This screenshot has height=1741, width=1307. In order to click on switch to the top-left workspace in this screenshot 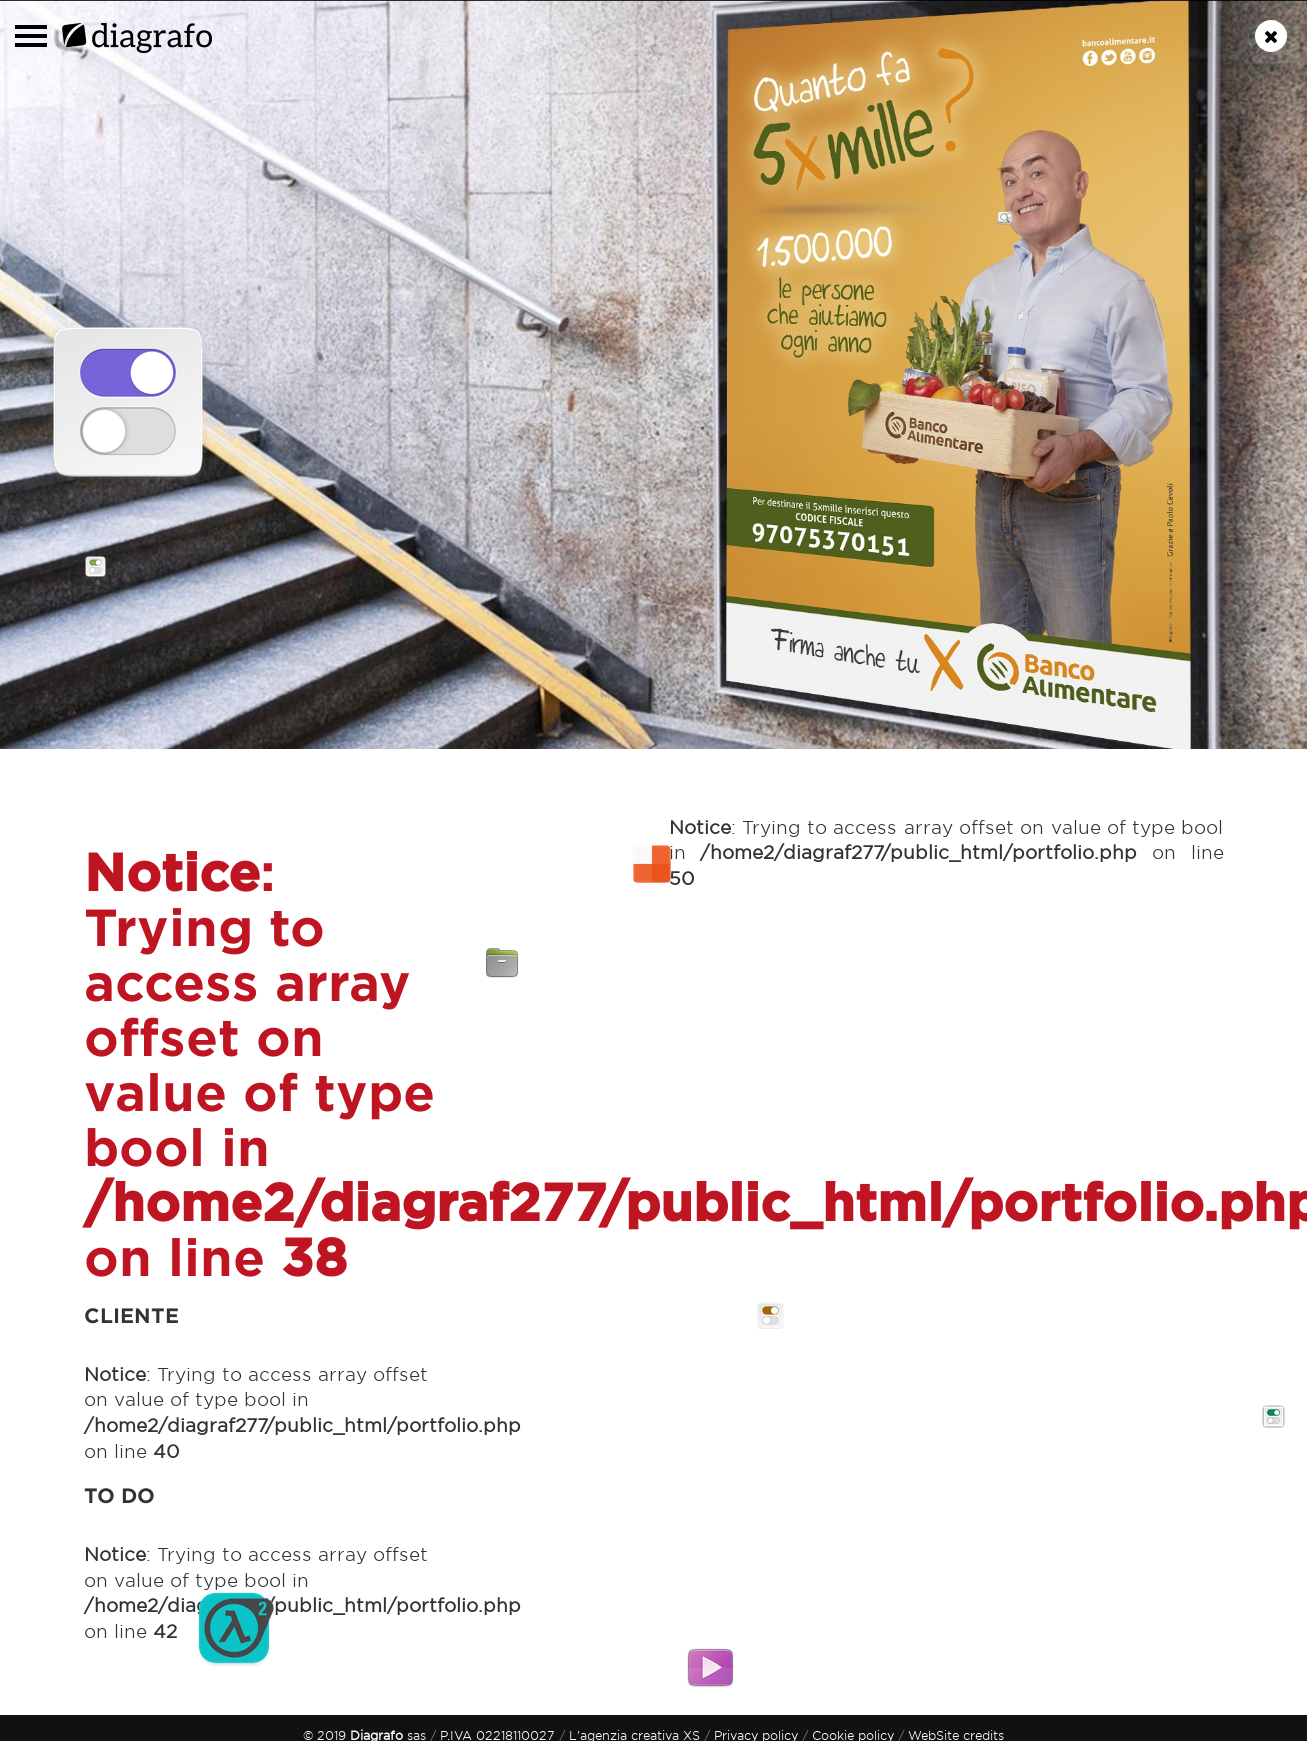, I will do `click(652, 864)`.